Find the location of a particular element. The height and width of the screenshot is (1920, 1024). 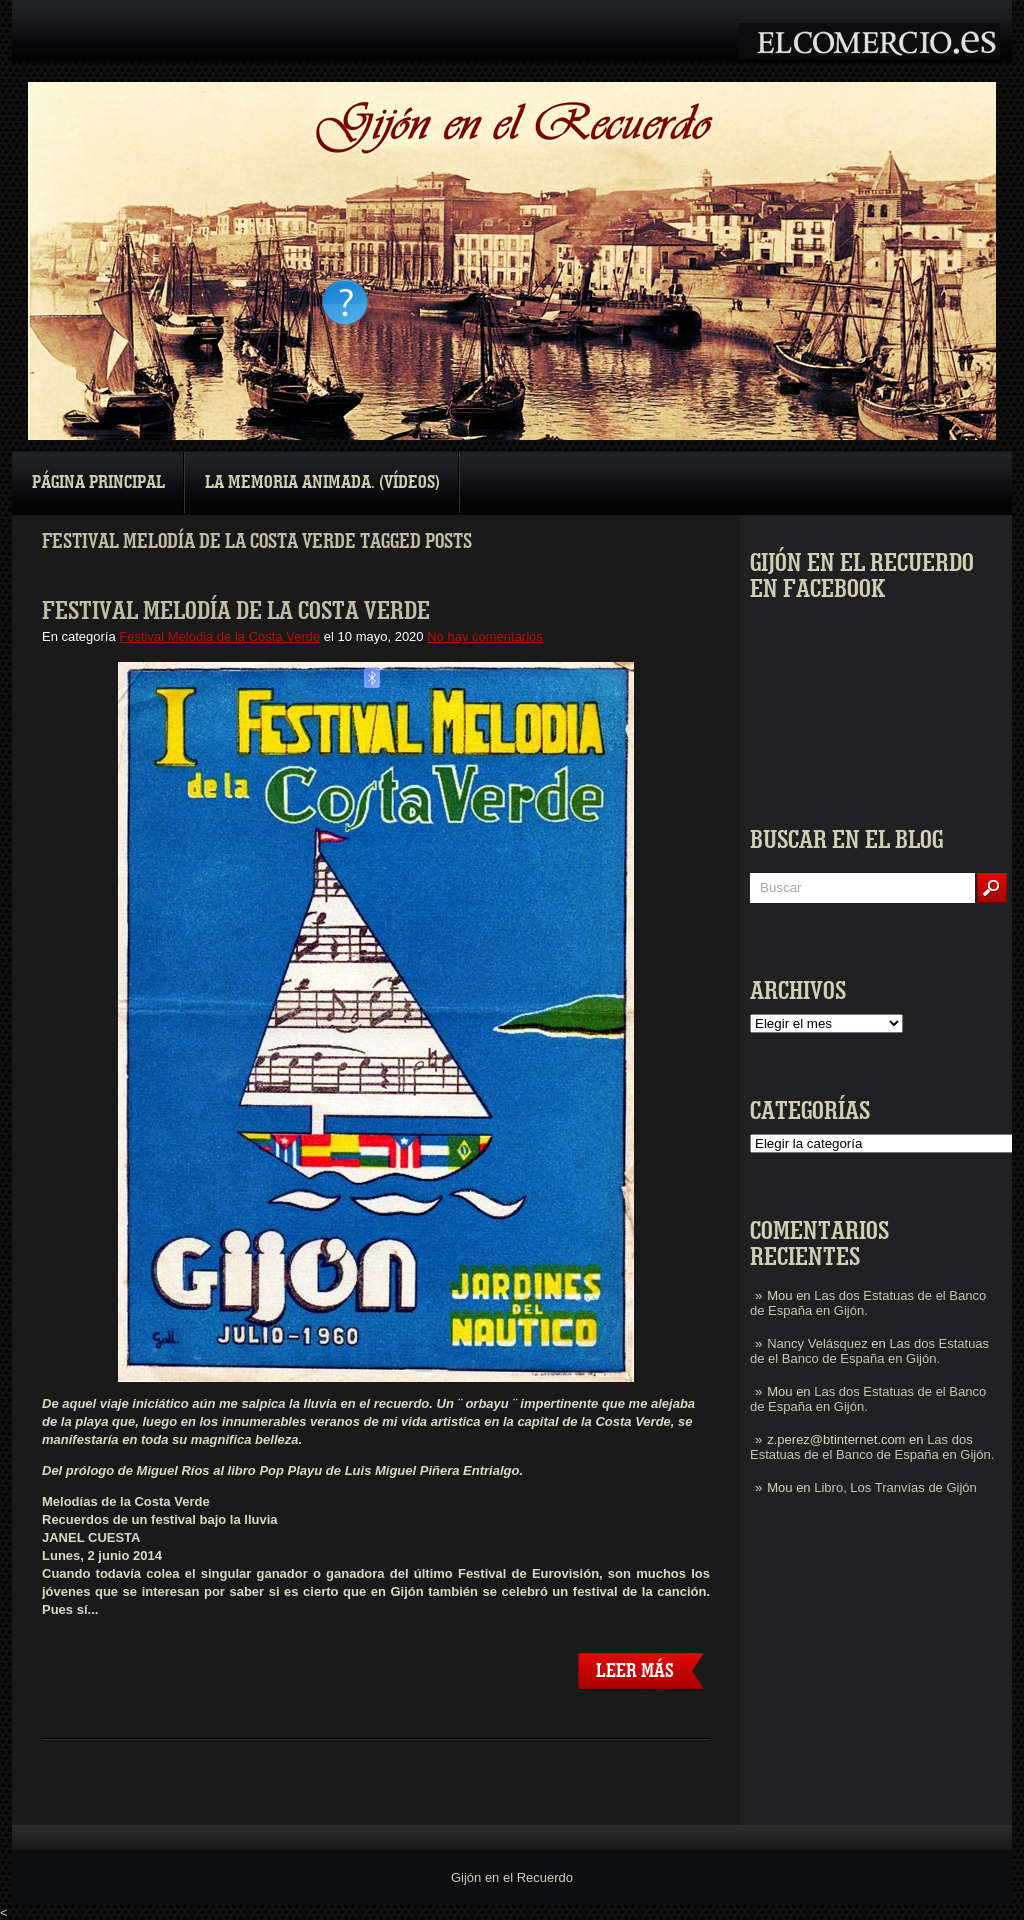

indicates bluetooth is active and connected is located at coordinates (372, 678).